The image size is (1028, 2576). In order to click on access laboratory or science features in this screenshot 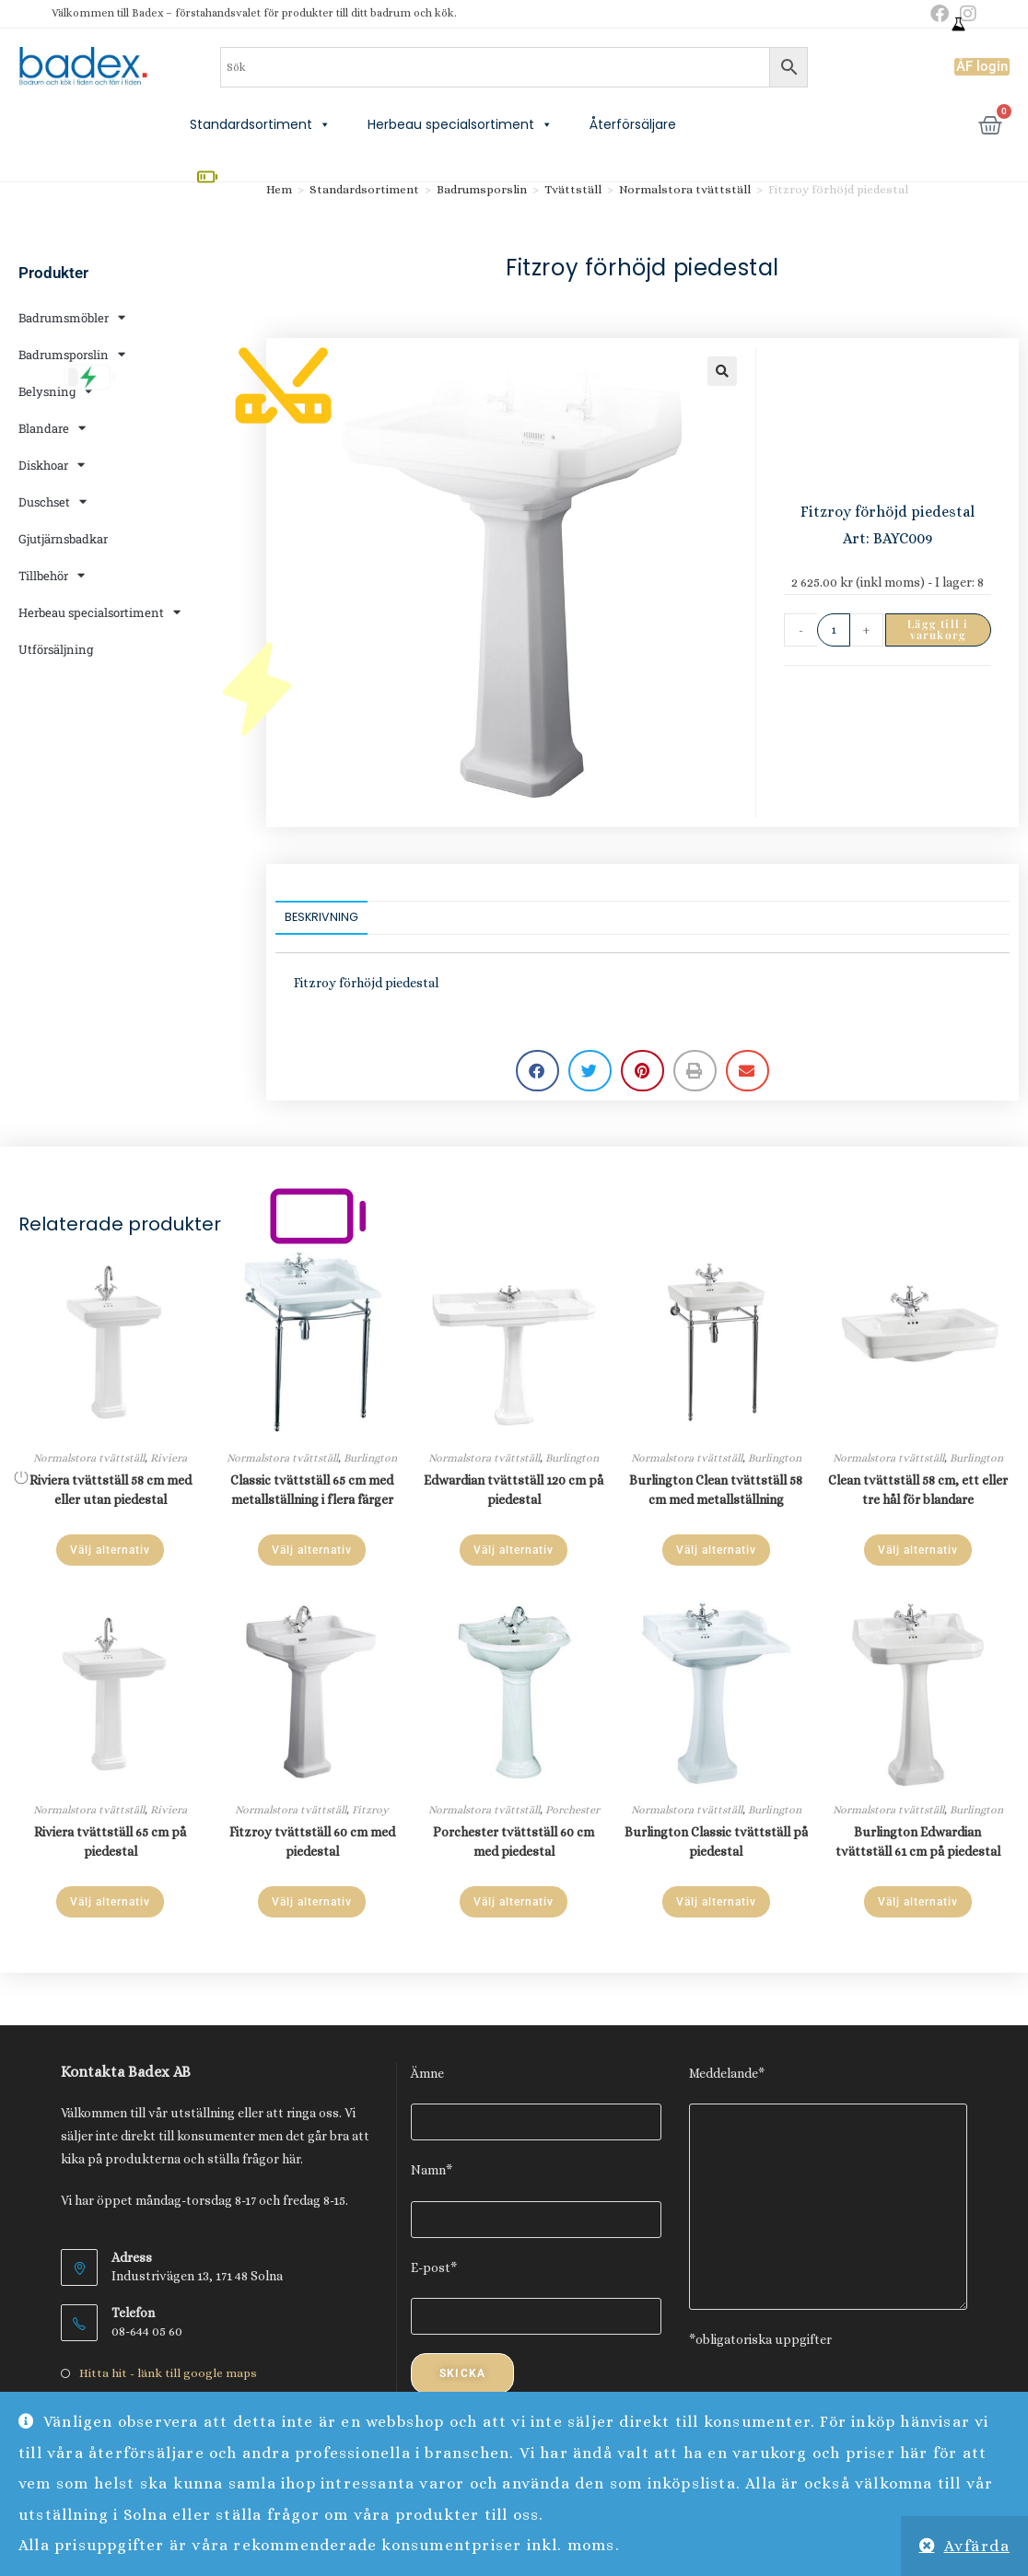, I will do `click(958, 24)`.